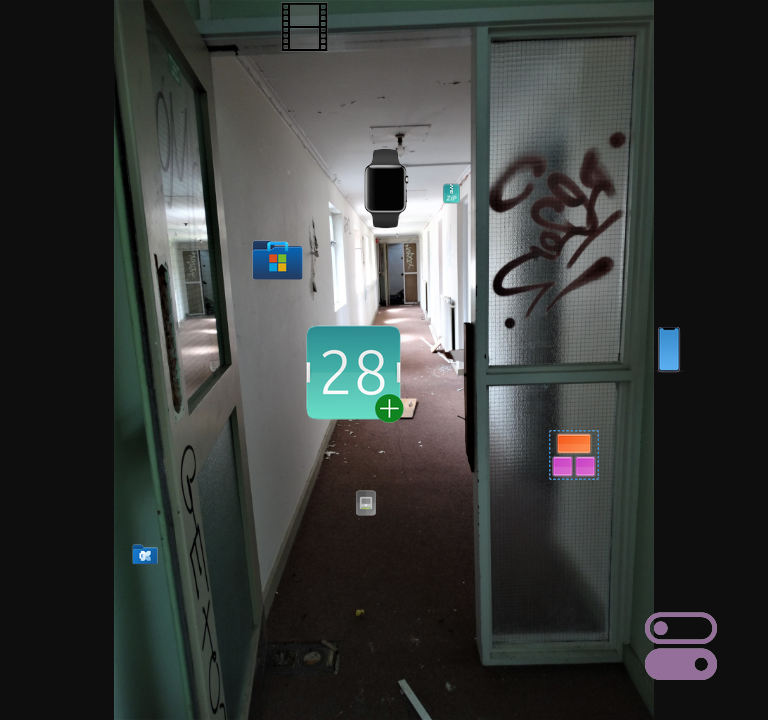  What do you see at coordinates (277, 261) in the screenshot?
I see `open microsoft store downloads folder` at bounding box center [277, 261].